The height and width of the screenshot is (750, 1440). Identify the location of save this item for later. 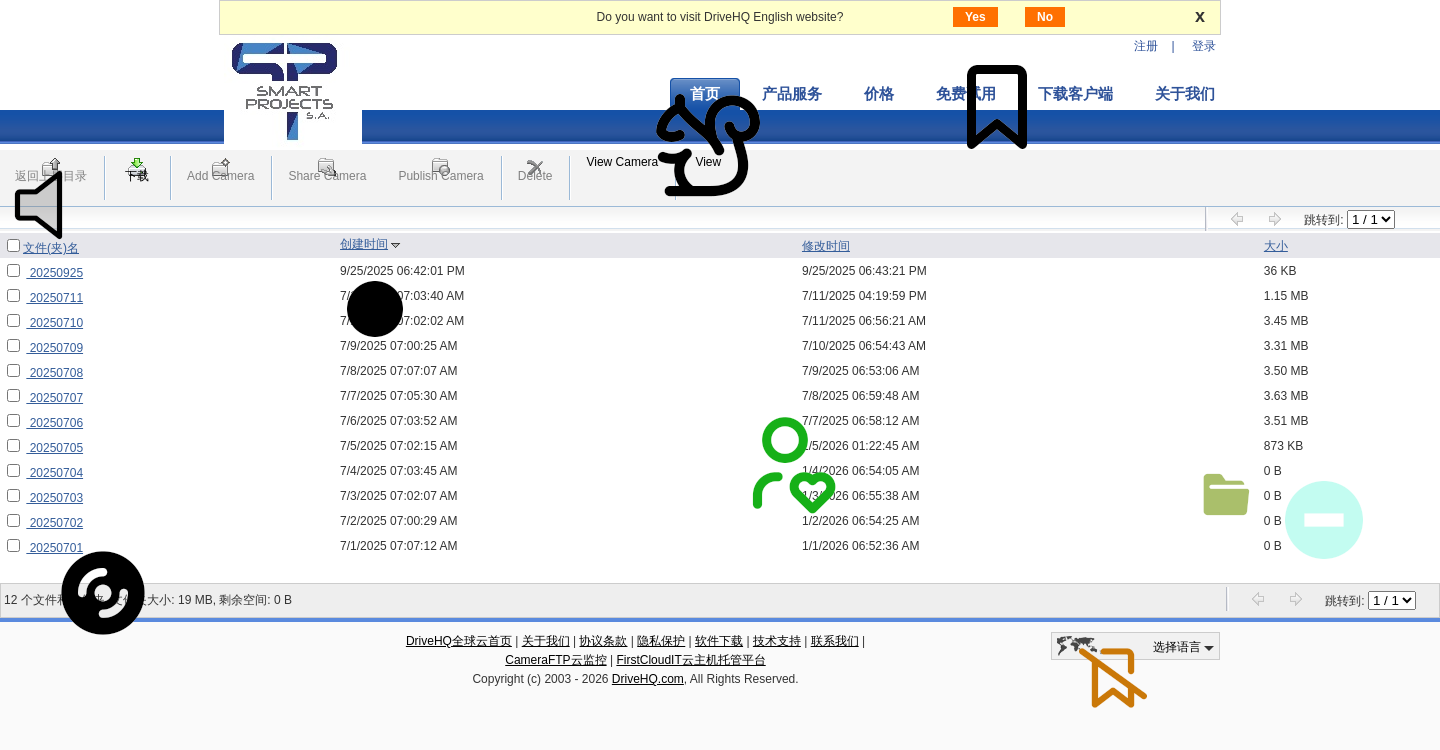
(997, 107).